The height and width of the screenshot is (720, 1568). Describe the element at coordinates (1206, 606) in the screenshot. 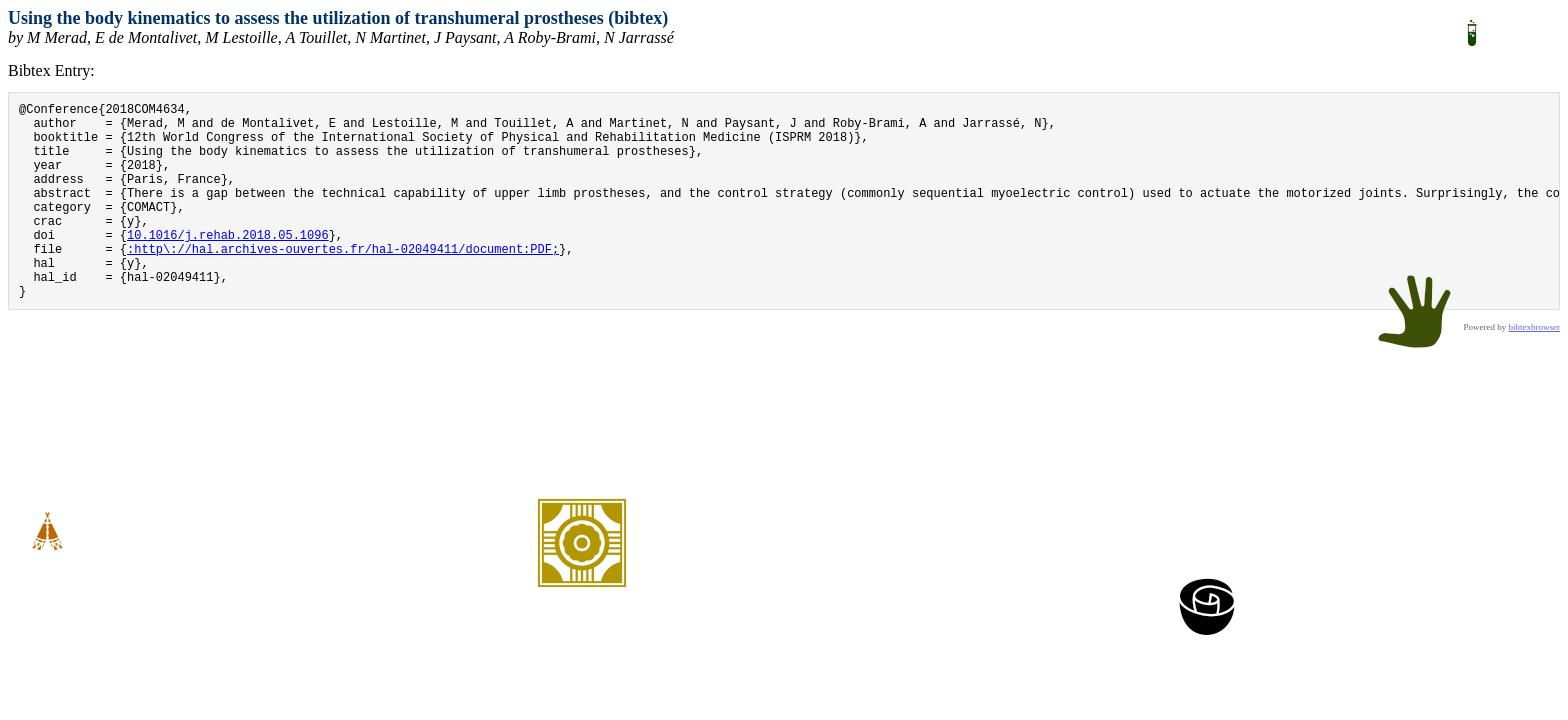

I see `indicates a blooming or growth animation effect` at that location.